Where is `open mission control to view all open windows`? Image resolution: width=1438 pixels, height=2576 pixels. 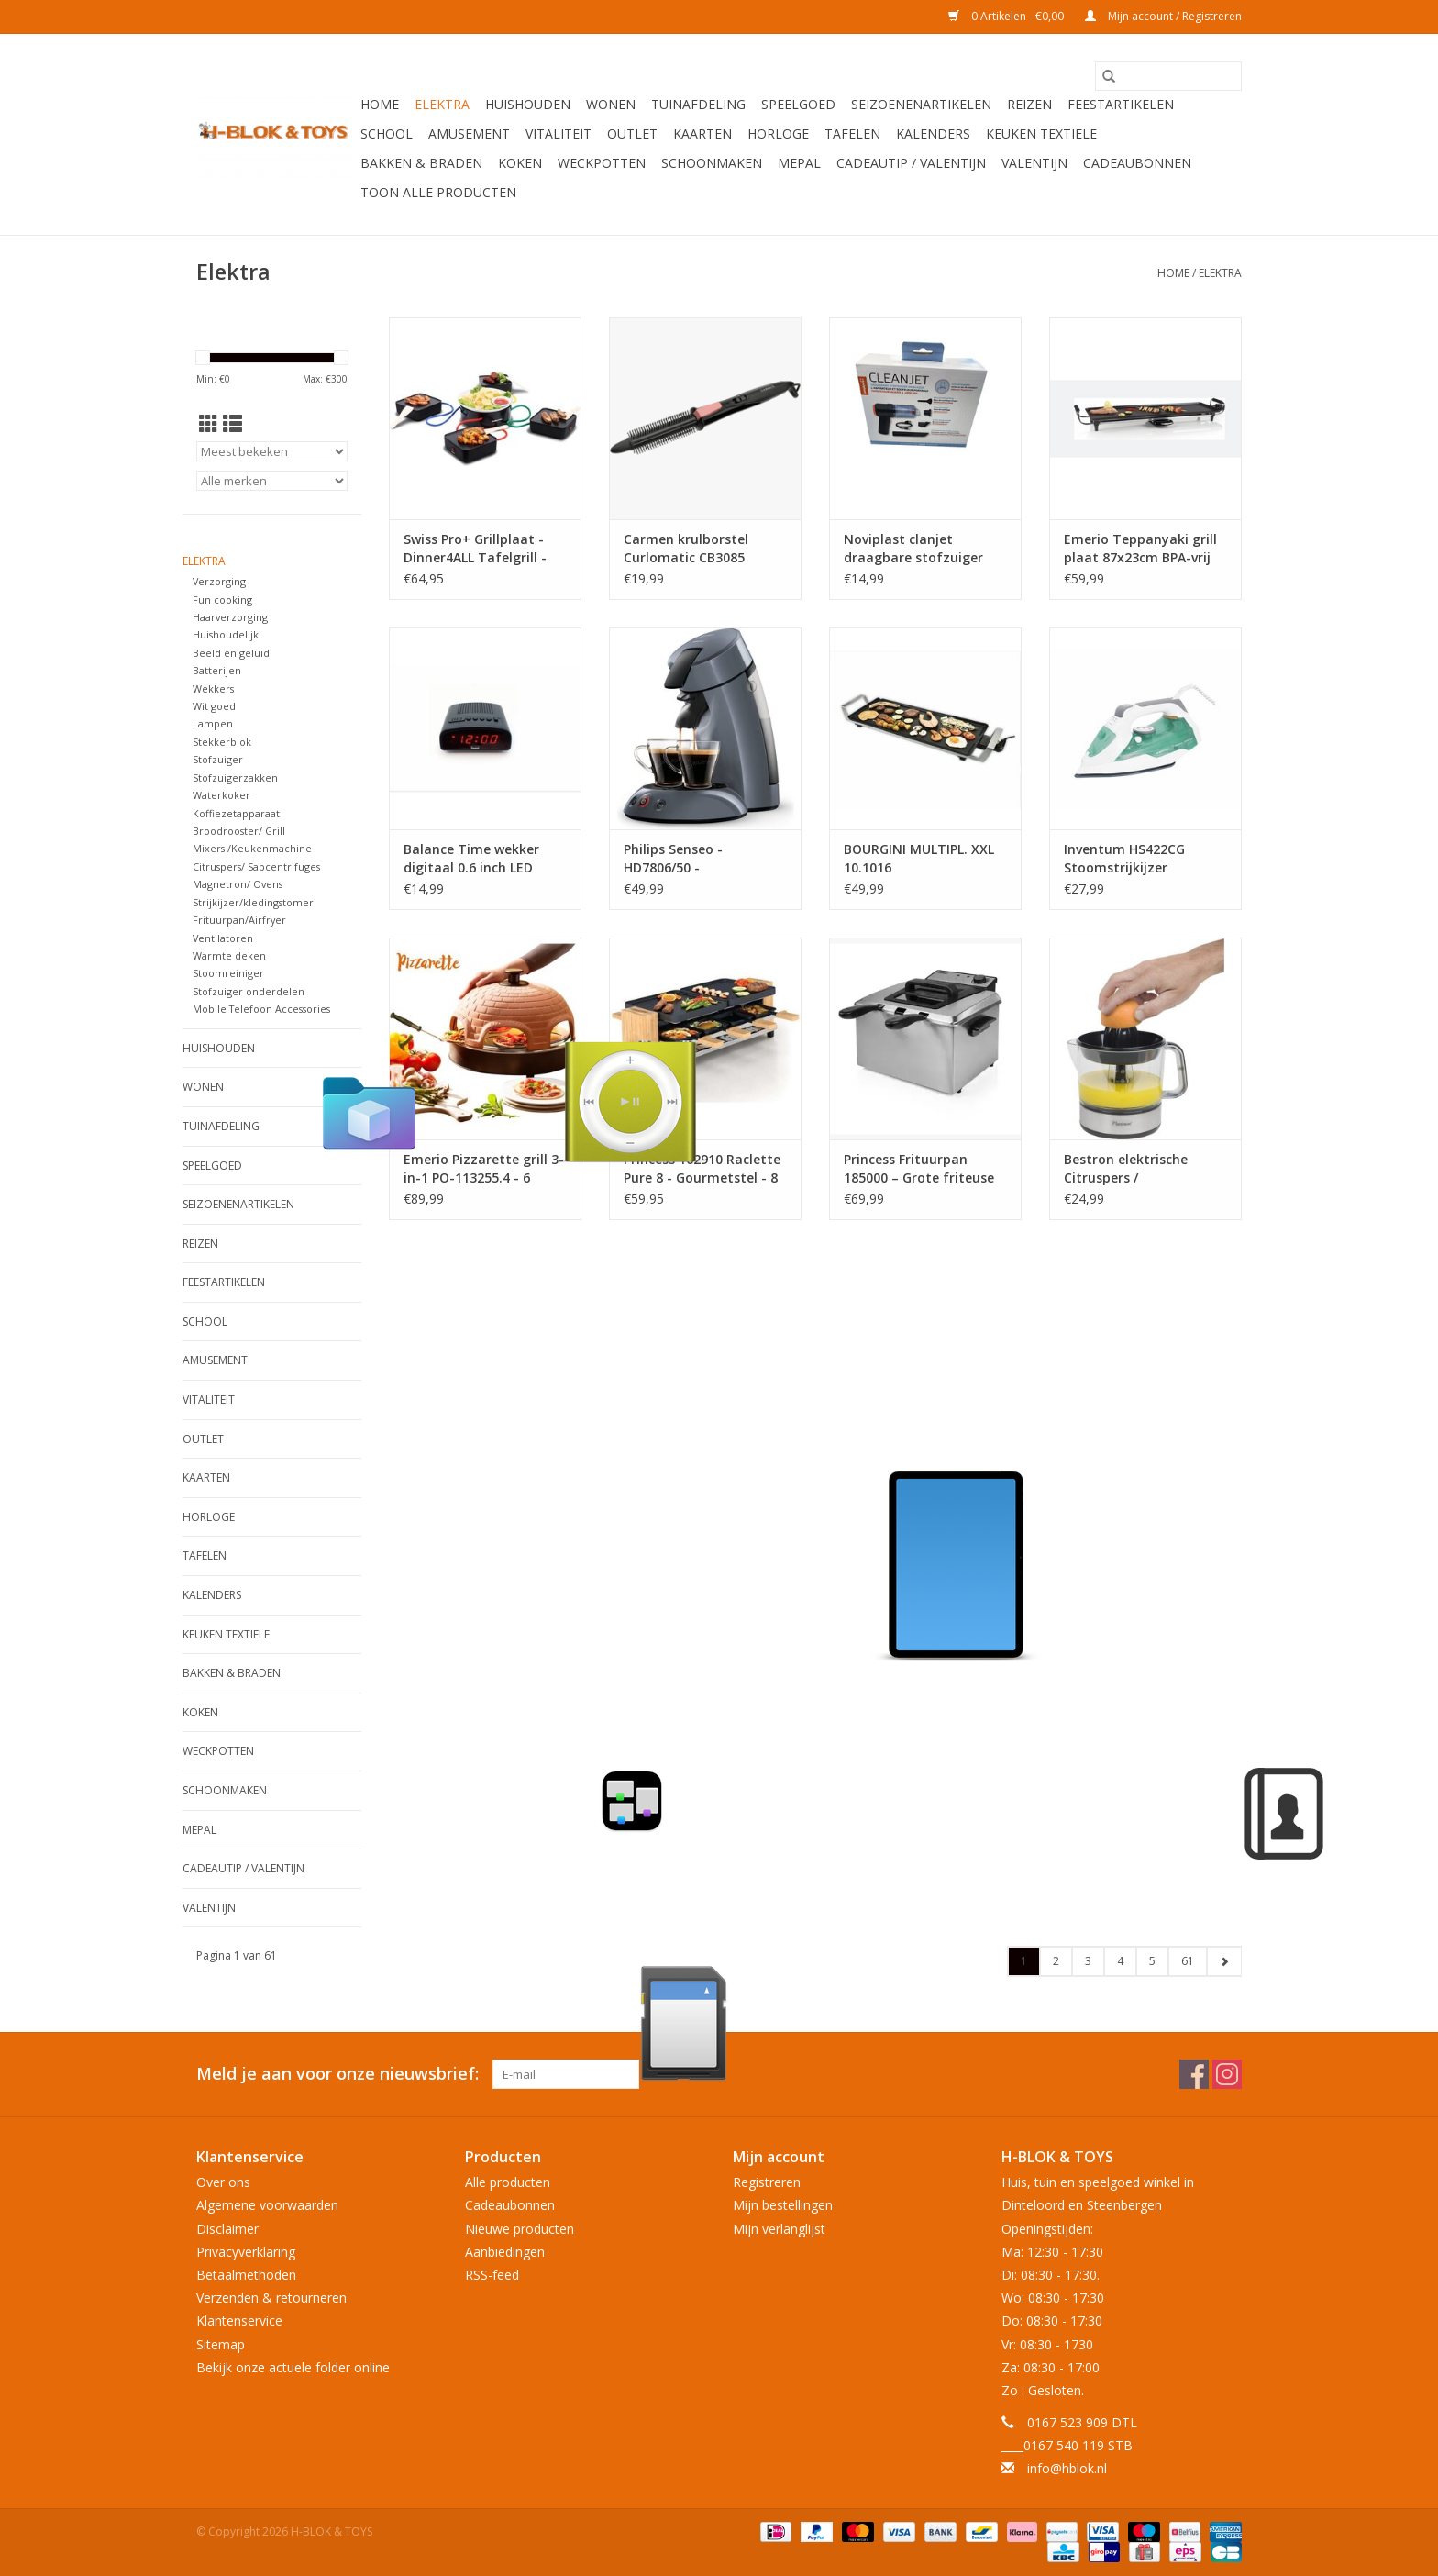
open mission control to view all open windows is located at coordinates (632, 1801).